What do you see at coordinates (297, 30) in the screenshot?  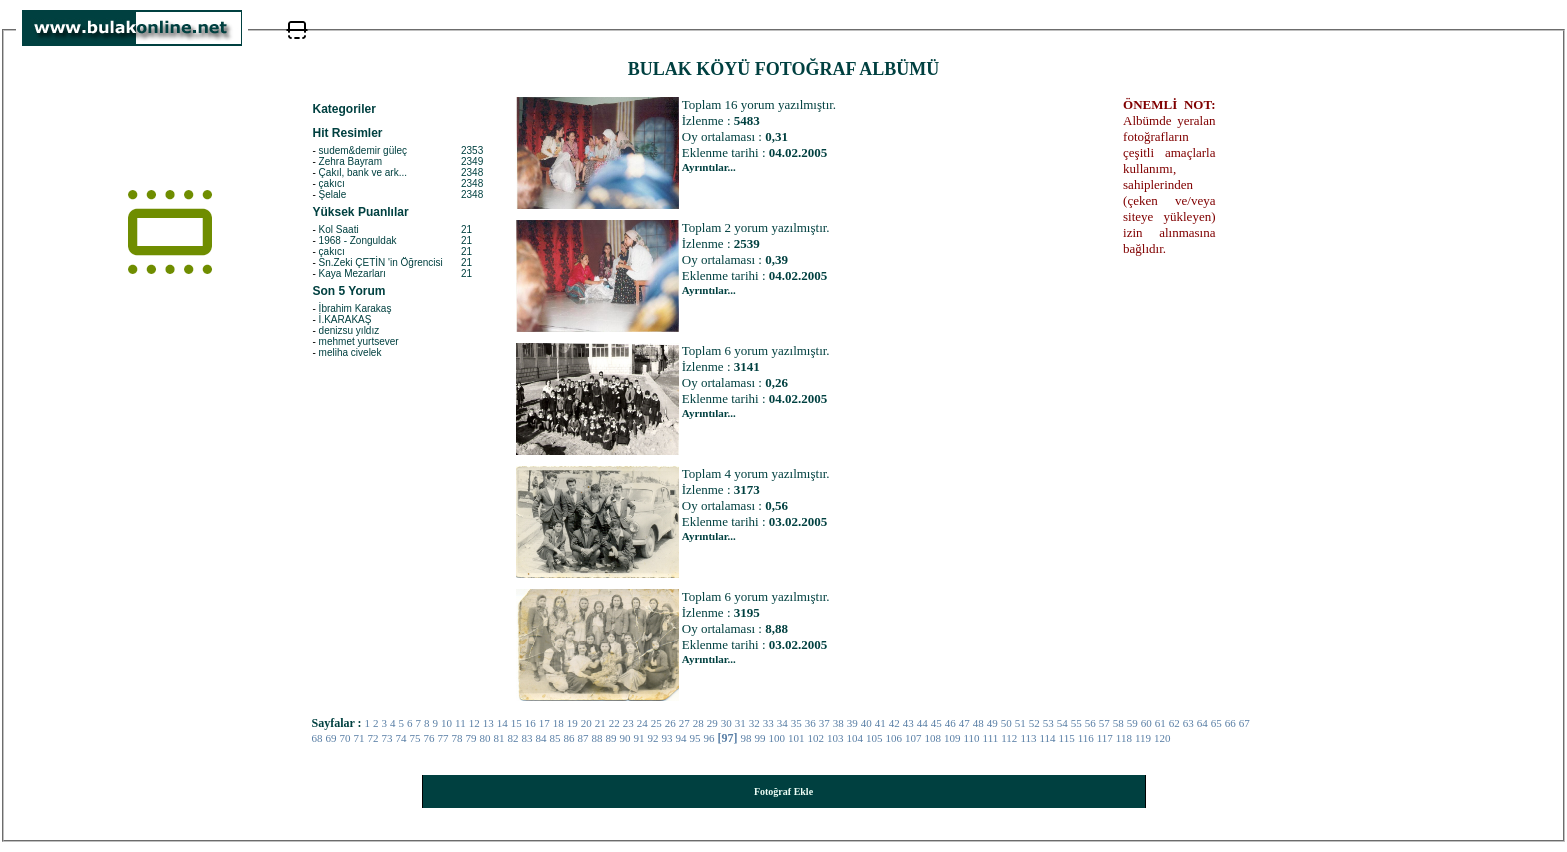 I see `toggle horizontal layout or orientation` at bounding box center [297, 30].